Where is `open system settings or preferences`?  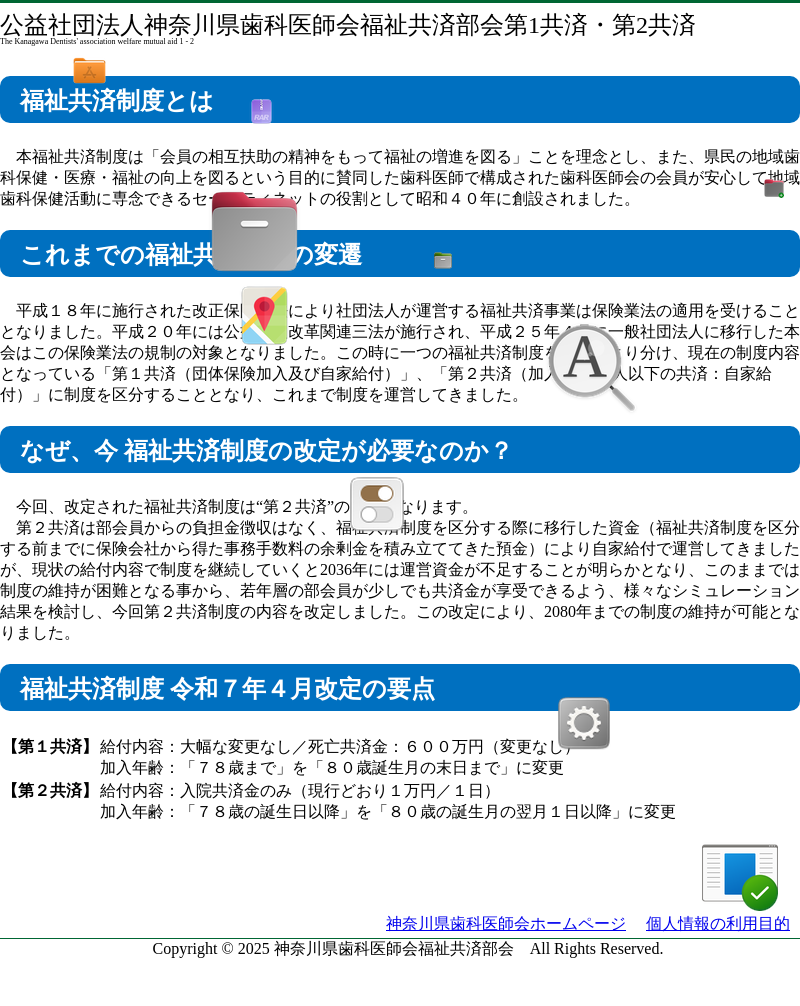 open system settings or preferences is located at coordinates (377, 504).